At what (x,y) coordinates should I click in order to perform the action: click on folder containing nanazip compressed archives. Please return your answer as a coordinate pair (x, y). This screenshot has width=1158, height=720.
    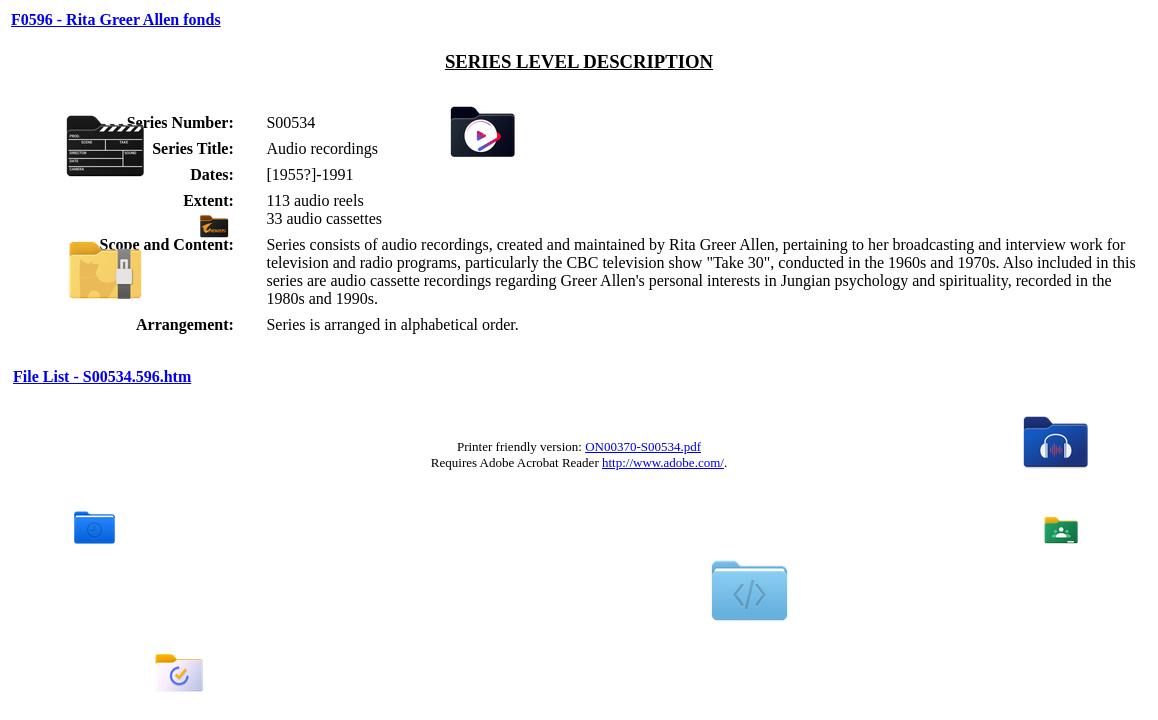
    Looking at the image, I should click on (105, 272).